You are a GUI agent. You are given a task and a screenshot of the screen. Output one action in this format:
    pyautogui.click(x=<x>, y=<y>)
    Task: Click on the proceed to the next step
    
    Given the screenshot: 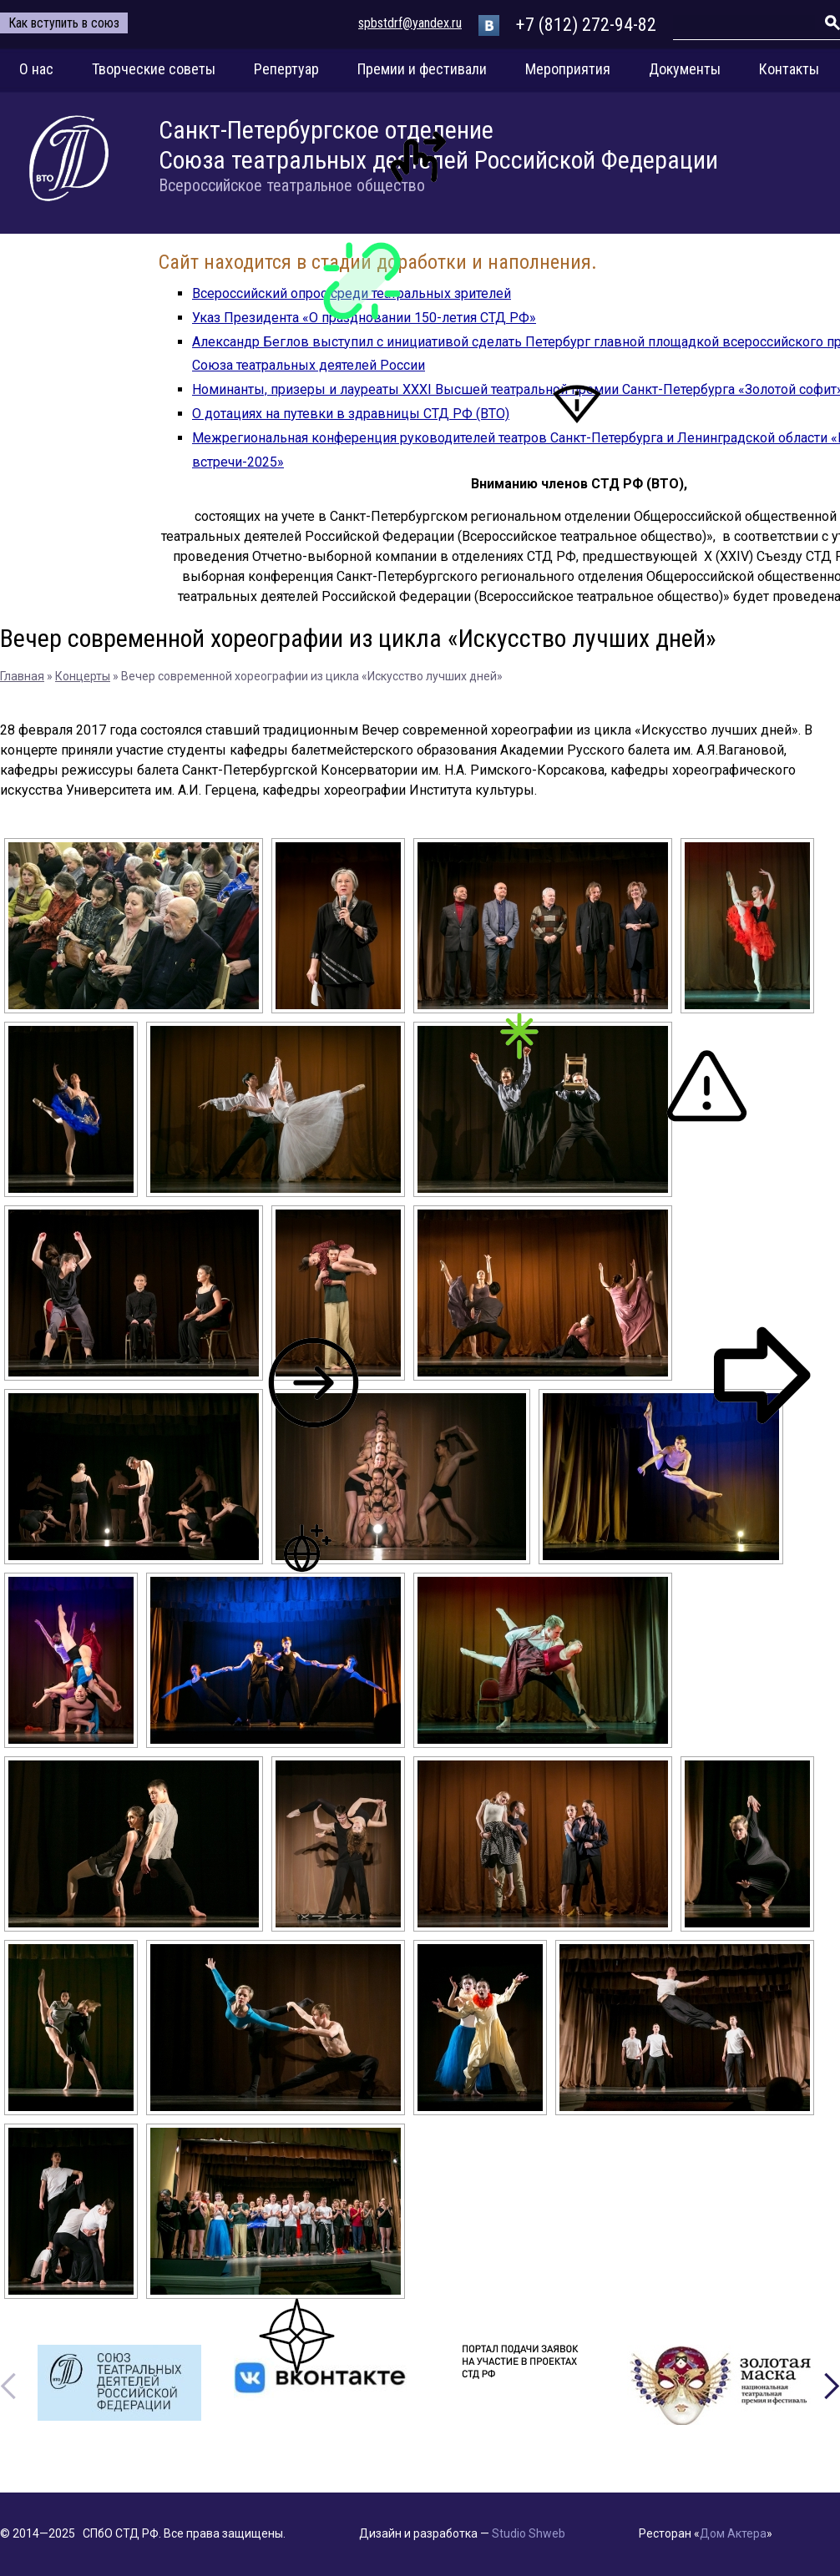 What is the action you would take?
    pyautogui.click(x=313, y=1382)
    